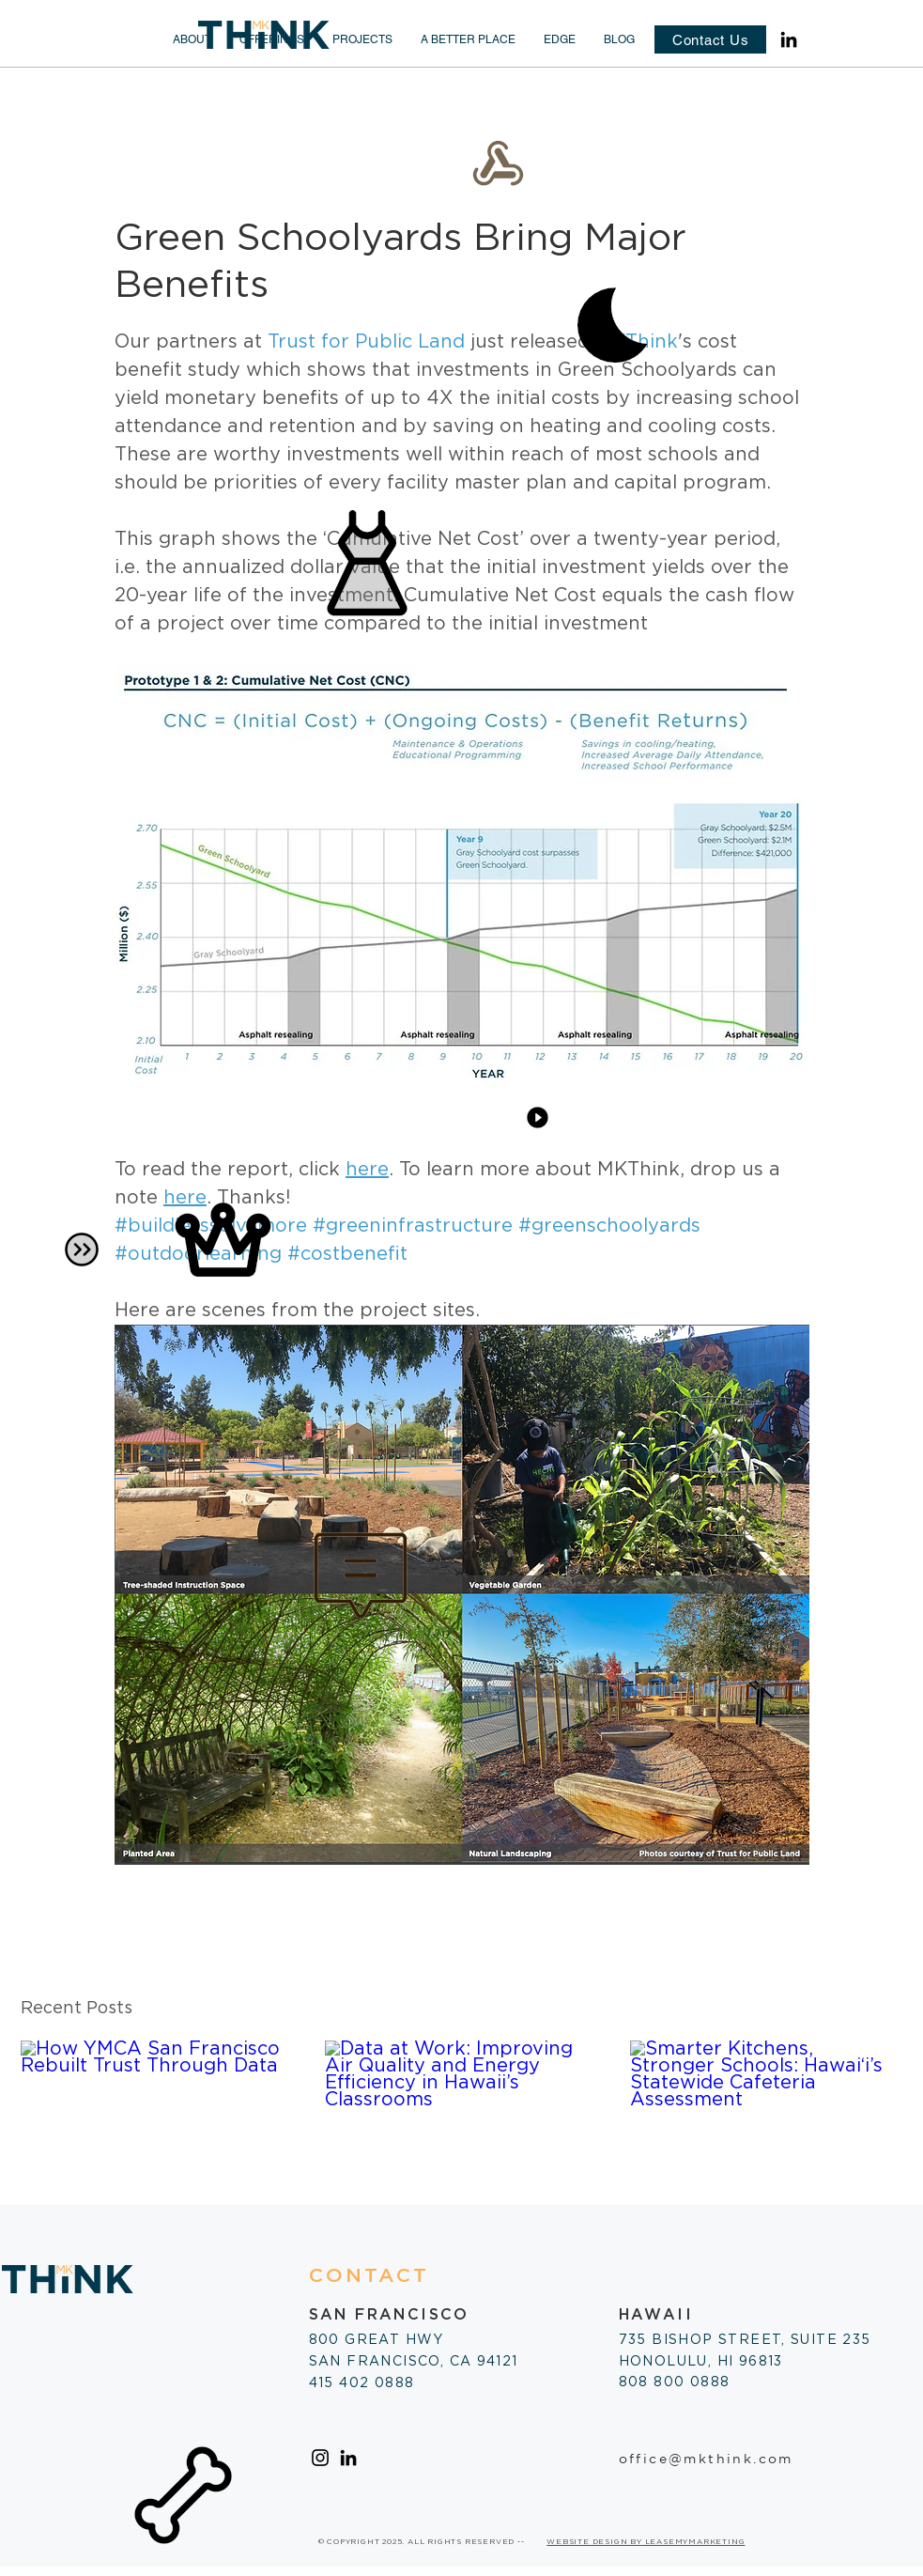 The height and width of the screenshot is (2576, 923). What do you see at coordinates (223, 1244) in the screenshot?
I see `indicates premium or VIP membership status` at bounding box center [223, 1244].